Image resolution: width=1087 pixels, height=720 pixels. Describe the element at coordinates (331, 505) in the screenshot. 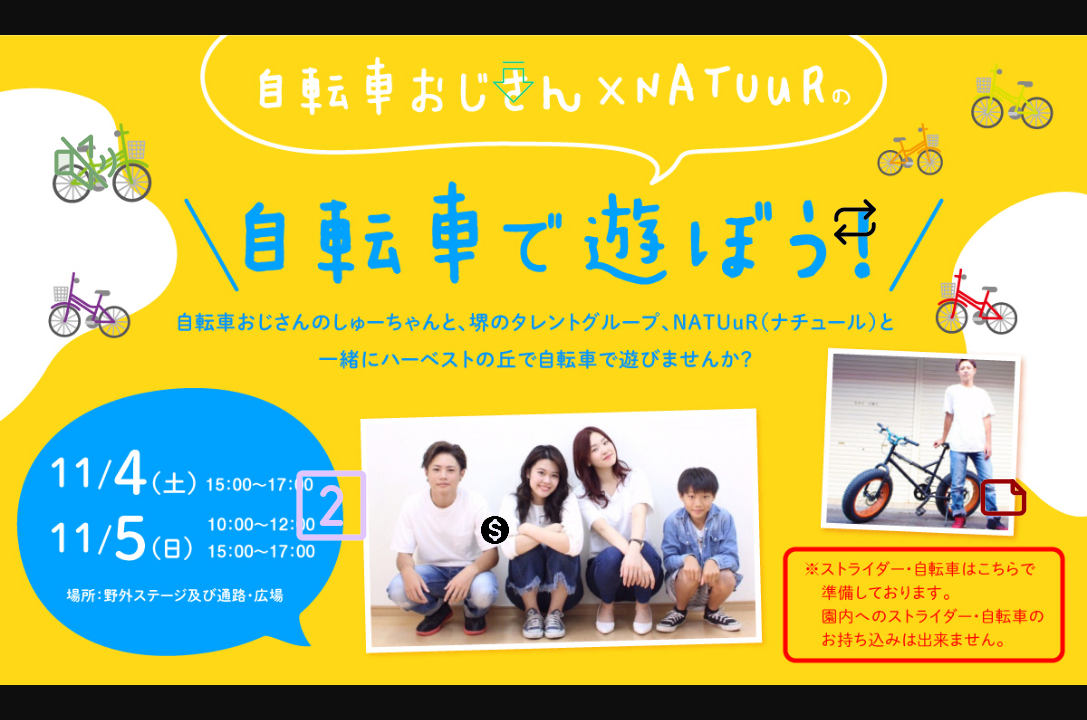

I see `select option number two` at that location.